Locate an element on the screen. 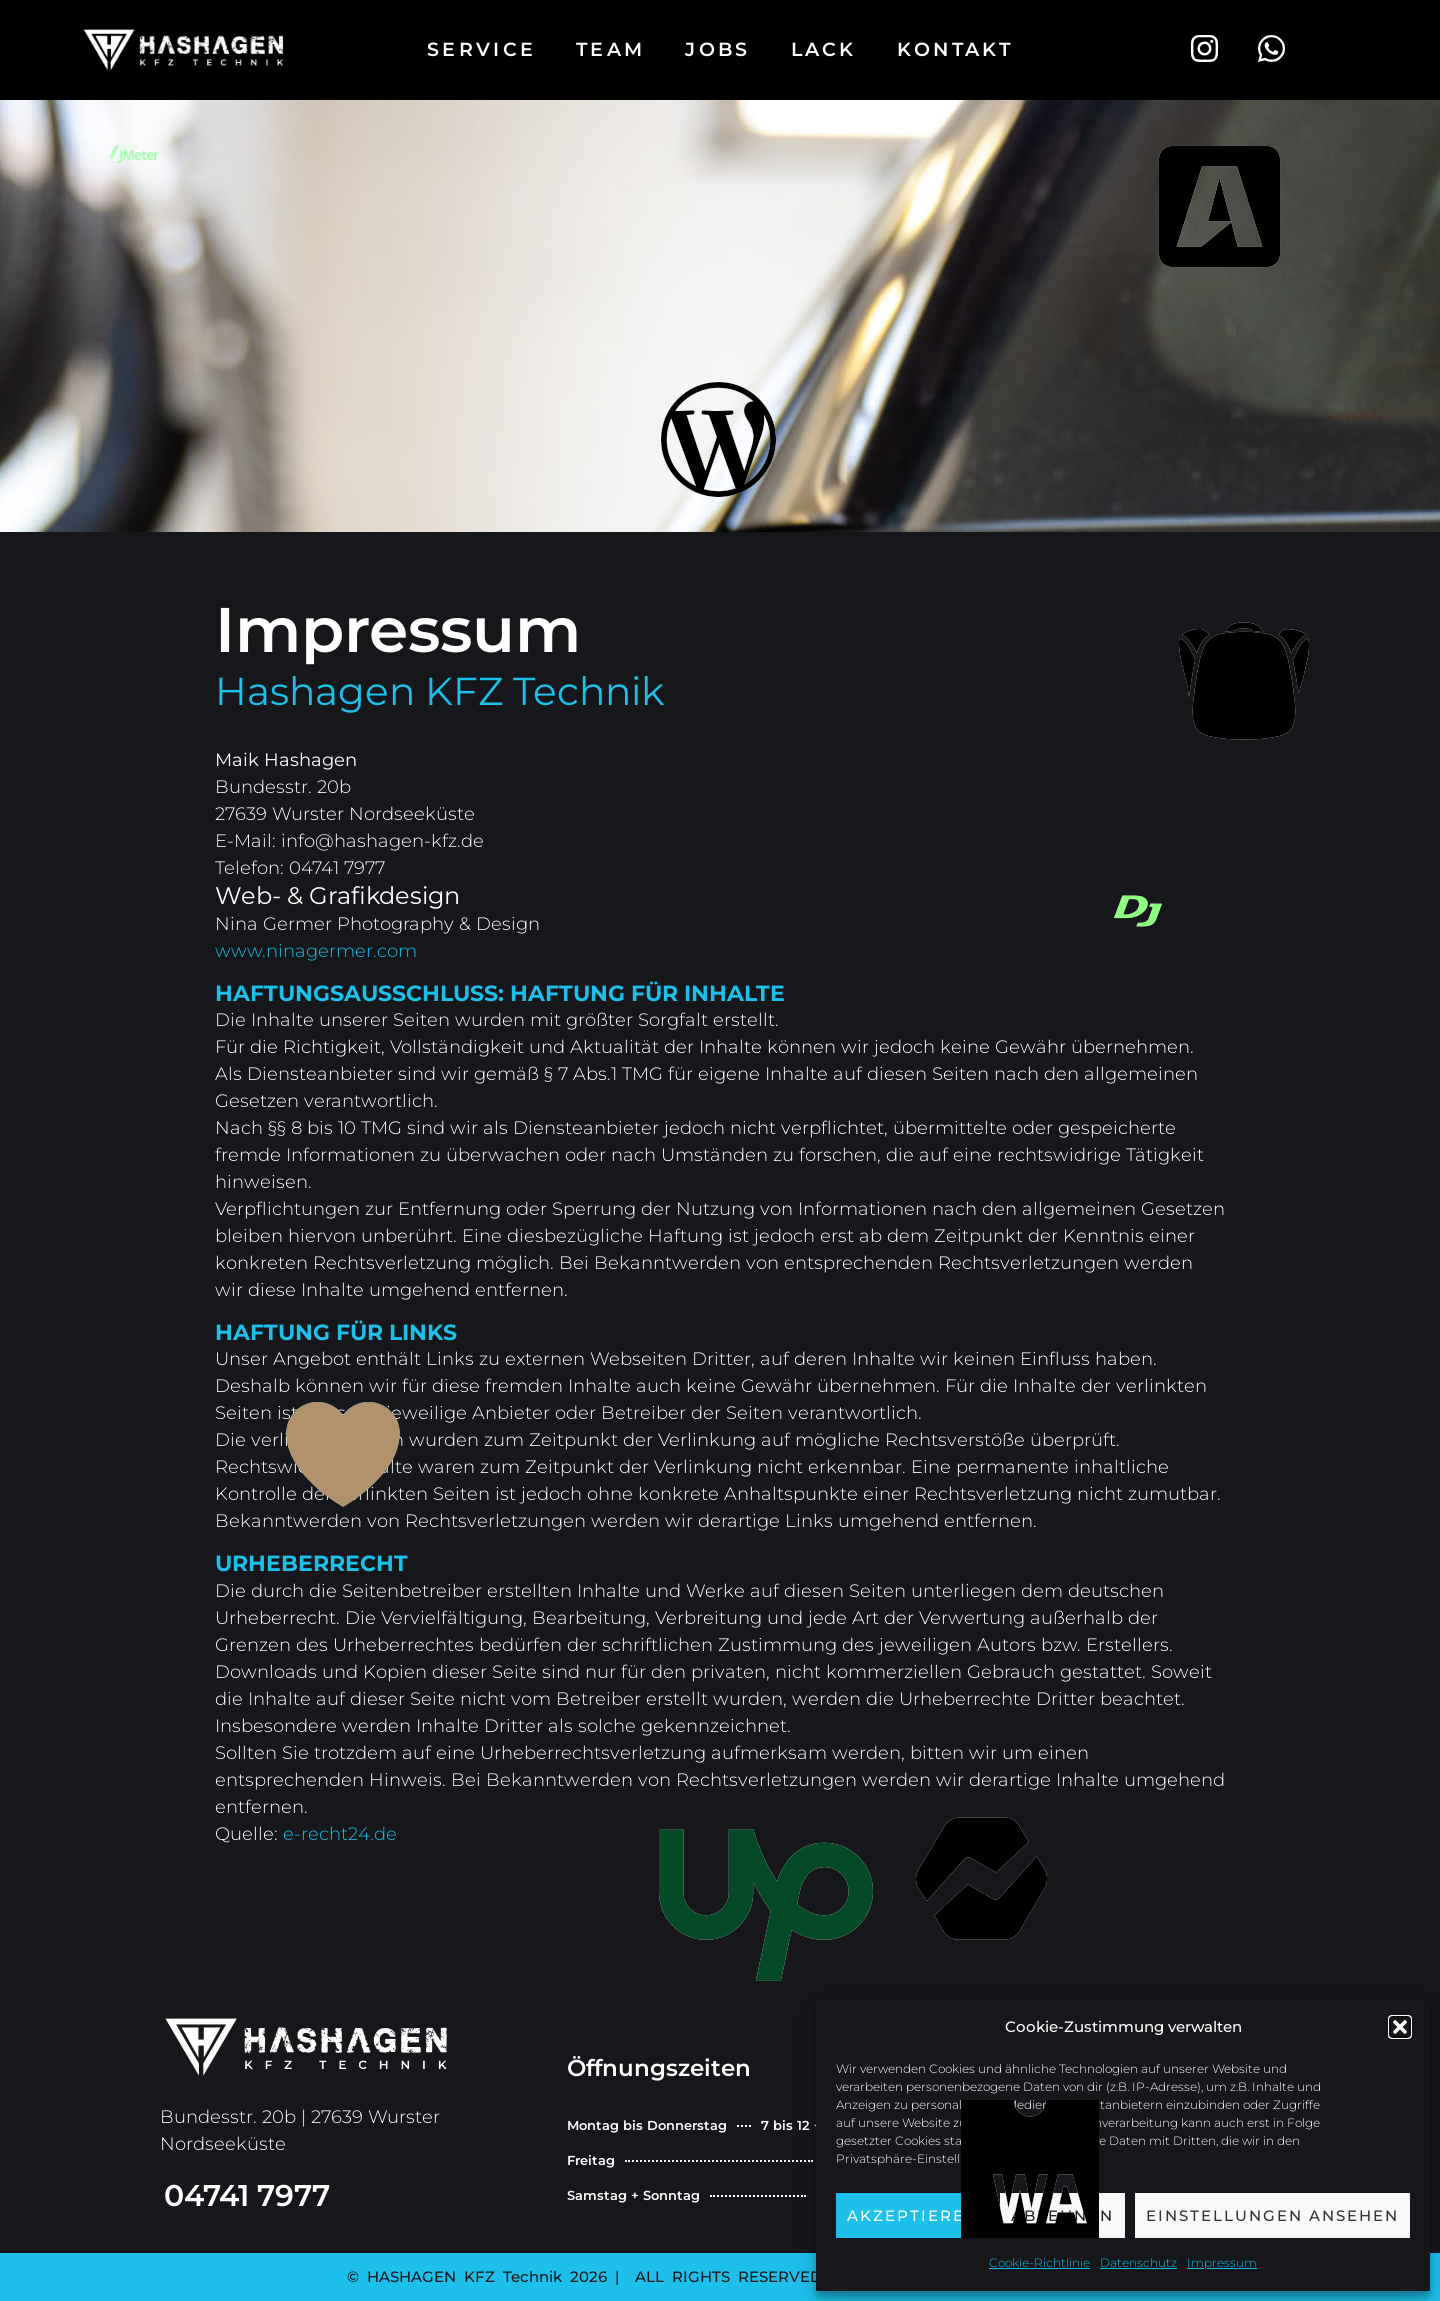  visit showwcase developer portfolio platform is located at coordinates (1244, 681).